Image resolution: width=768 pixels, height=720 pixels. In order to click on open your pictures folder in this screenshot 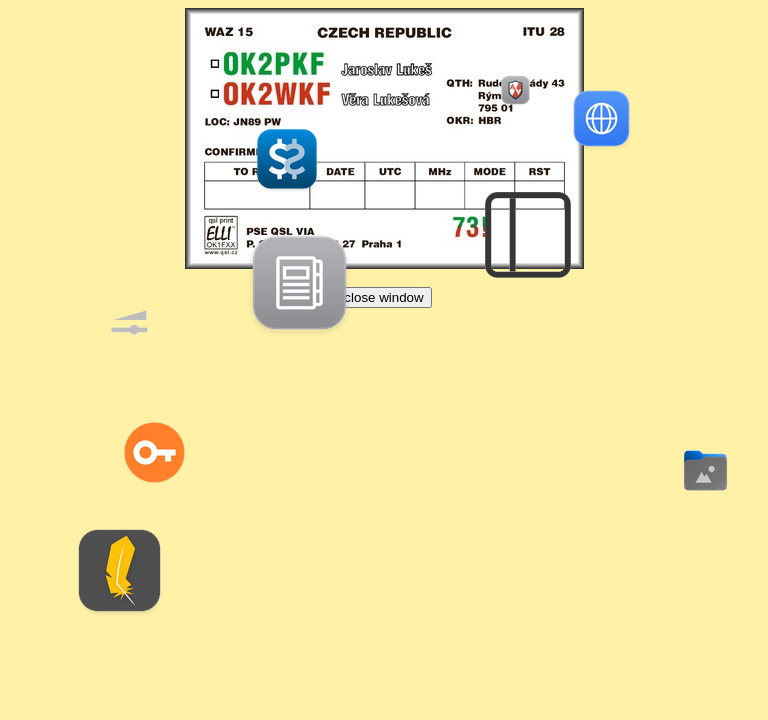, I will do `click(705, 470)`.